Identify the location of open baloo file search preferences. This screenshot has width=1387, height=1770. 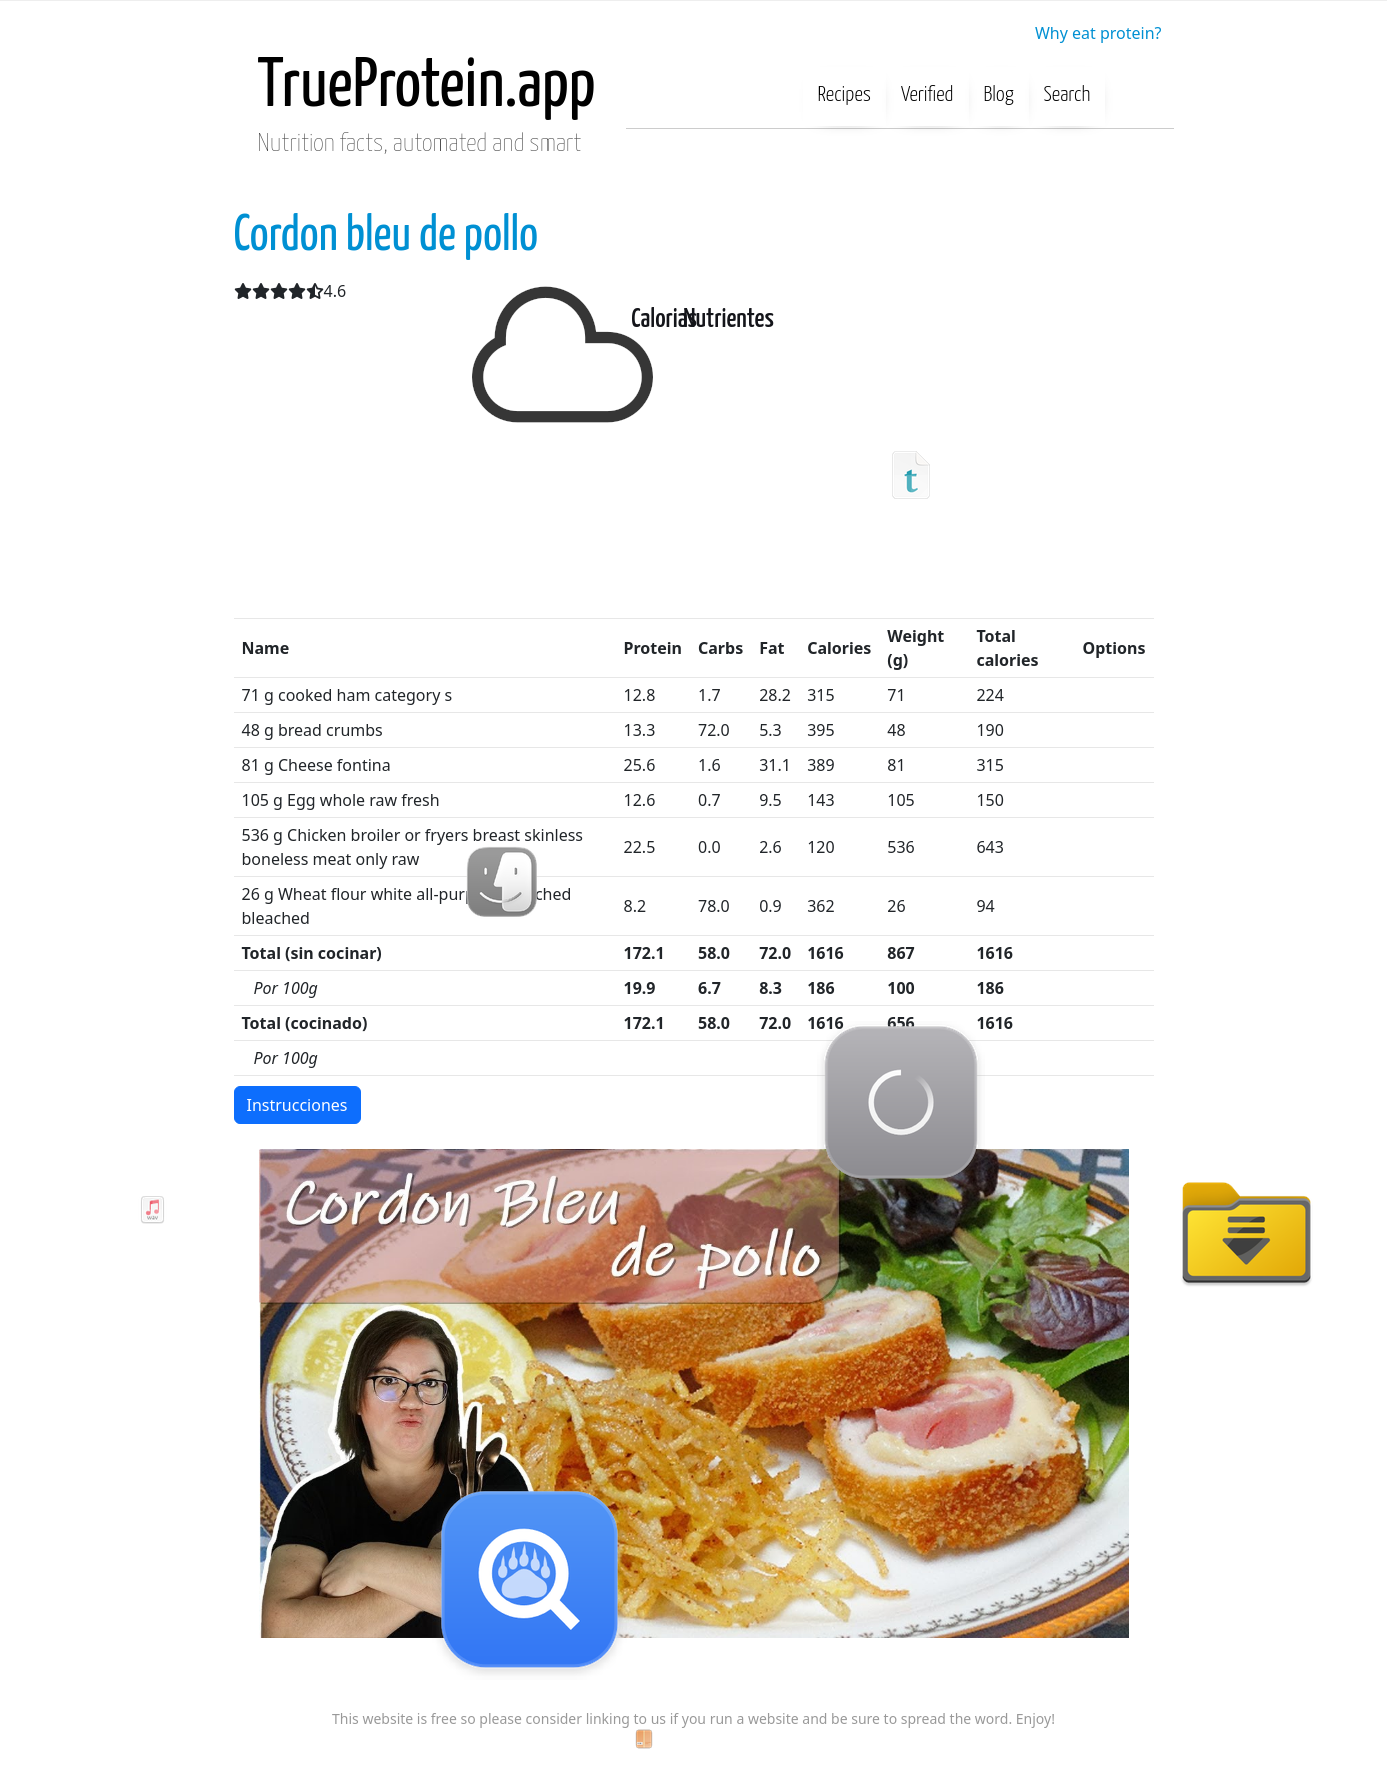
(529, 1582).